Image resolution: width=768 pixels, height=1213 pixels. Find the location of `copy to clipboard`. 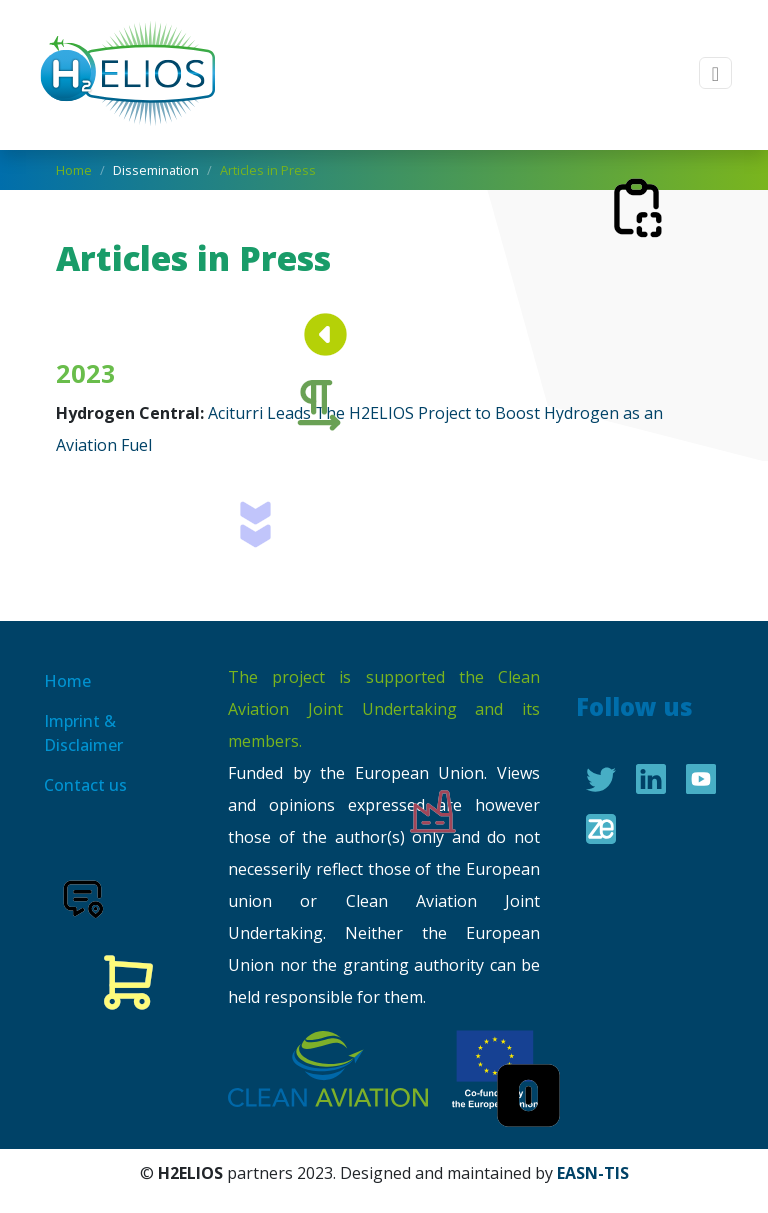

copy to clipboard is located at coordinates (636, 206).